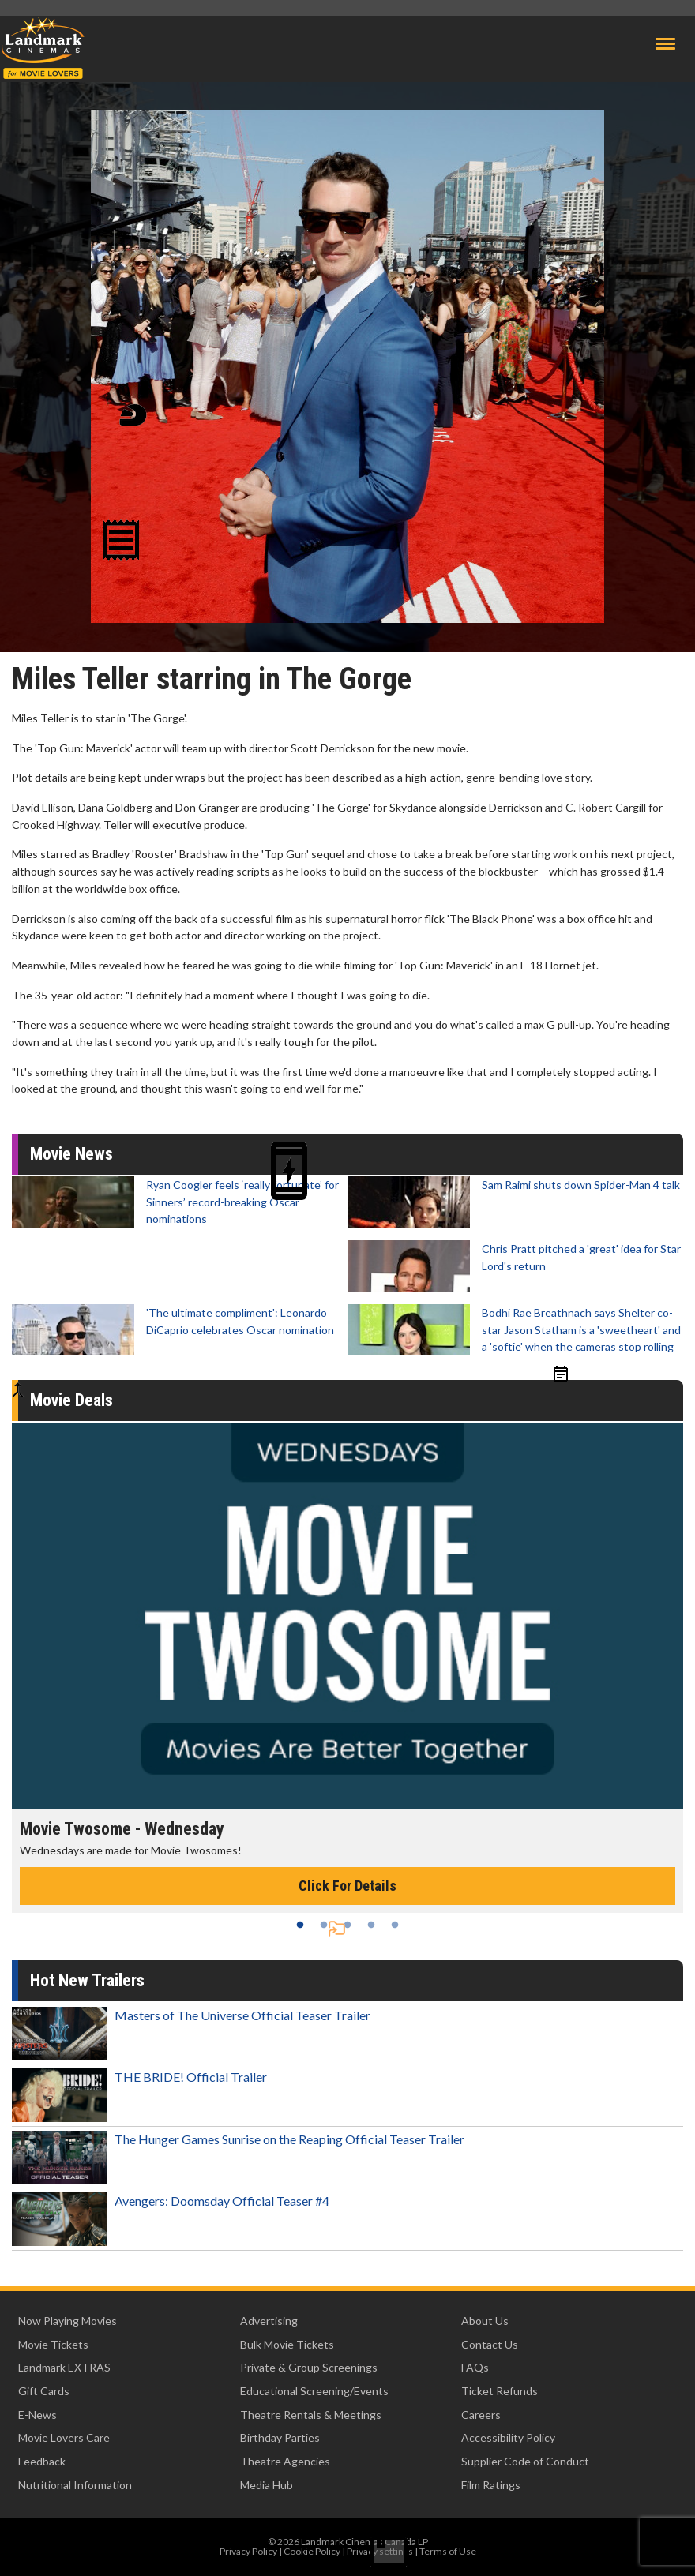 The width and height of the screenshot is (695, 2576). Describe the element at coordinates (389, 2548) in the screenshot. I see `indicates new mail in your mailbox` at that location.